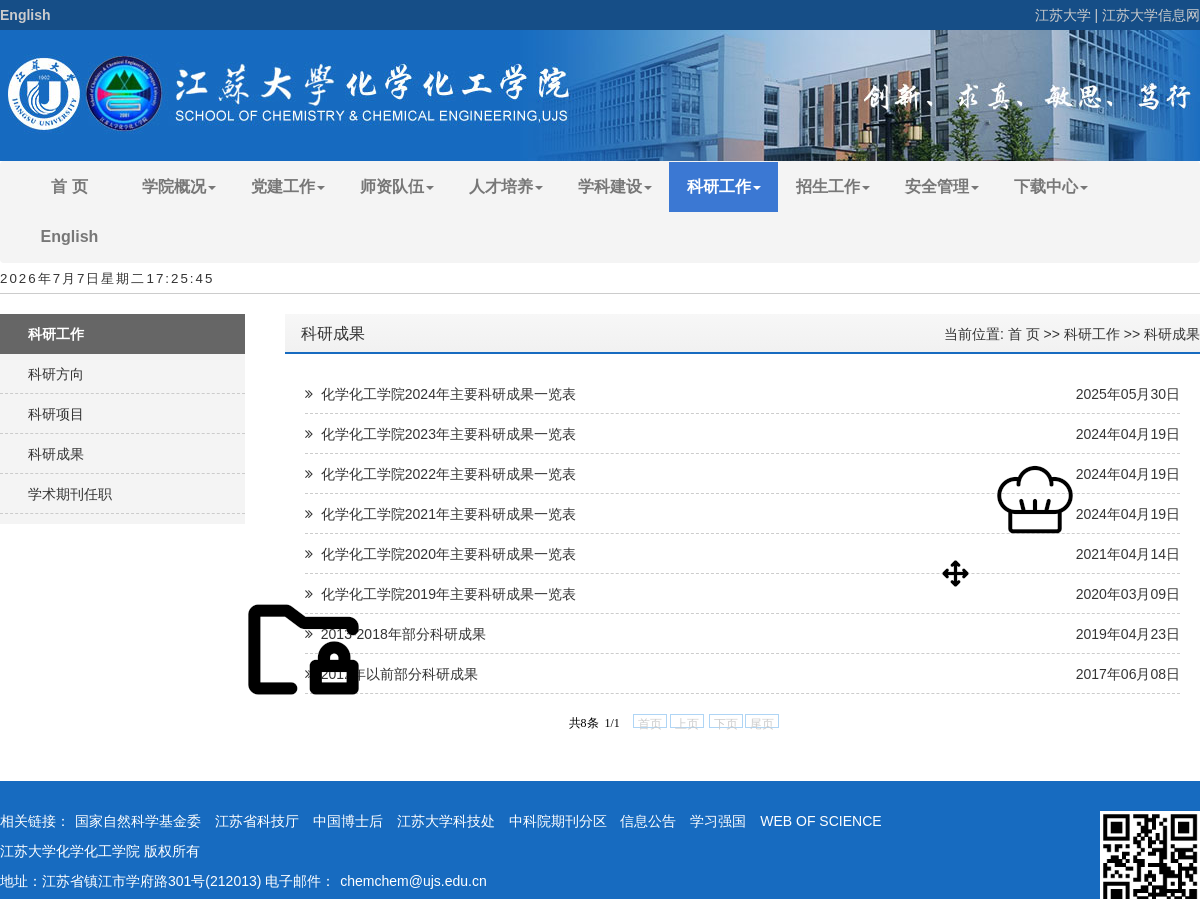 This screenshot has width=1200, height=899. Describe the element at coordinates (303, 647) in the screenshot. I see `access a password-protected folder` at that location.